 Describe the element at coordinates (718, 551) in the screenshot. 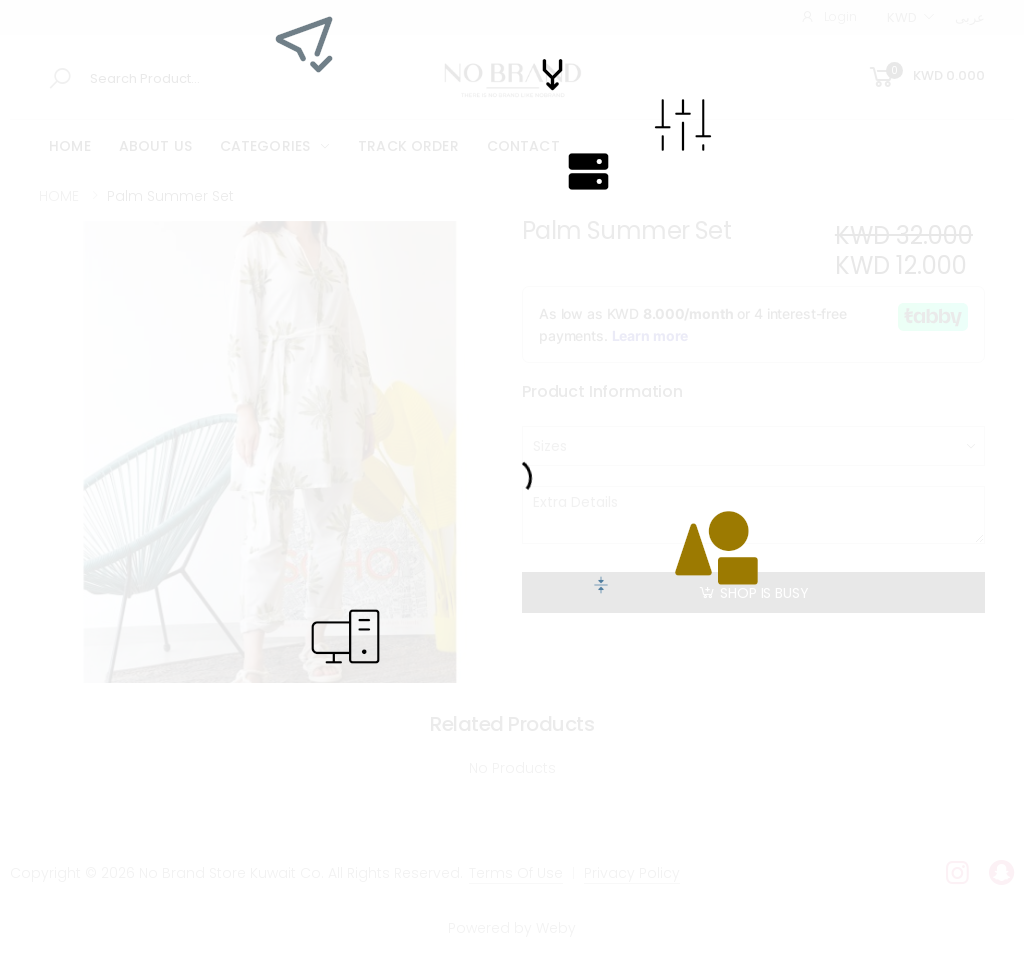

I see `access shape tools or drawing options` at that location.